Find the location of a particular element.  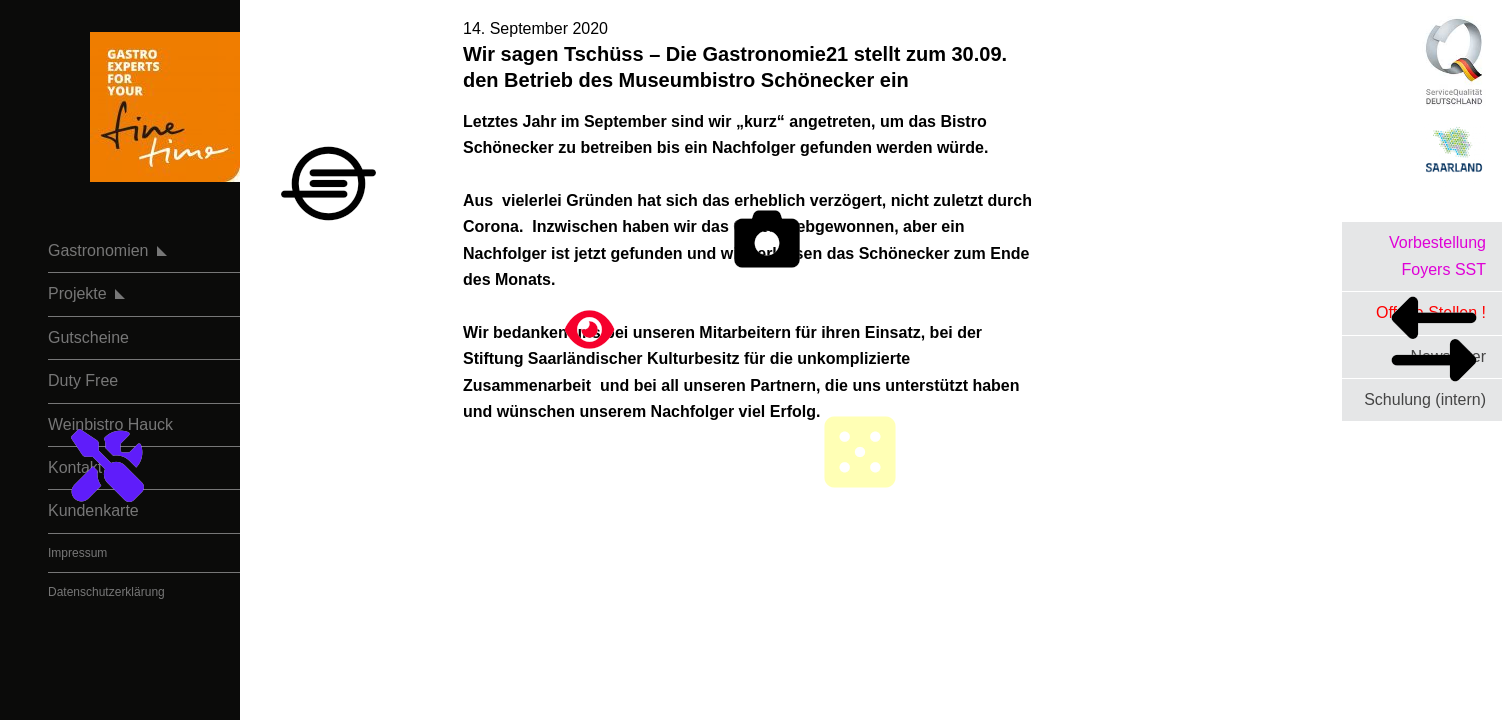

indicates a random or chance-based action is located at coordinates (860, 452).